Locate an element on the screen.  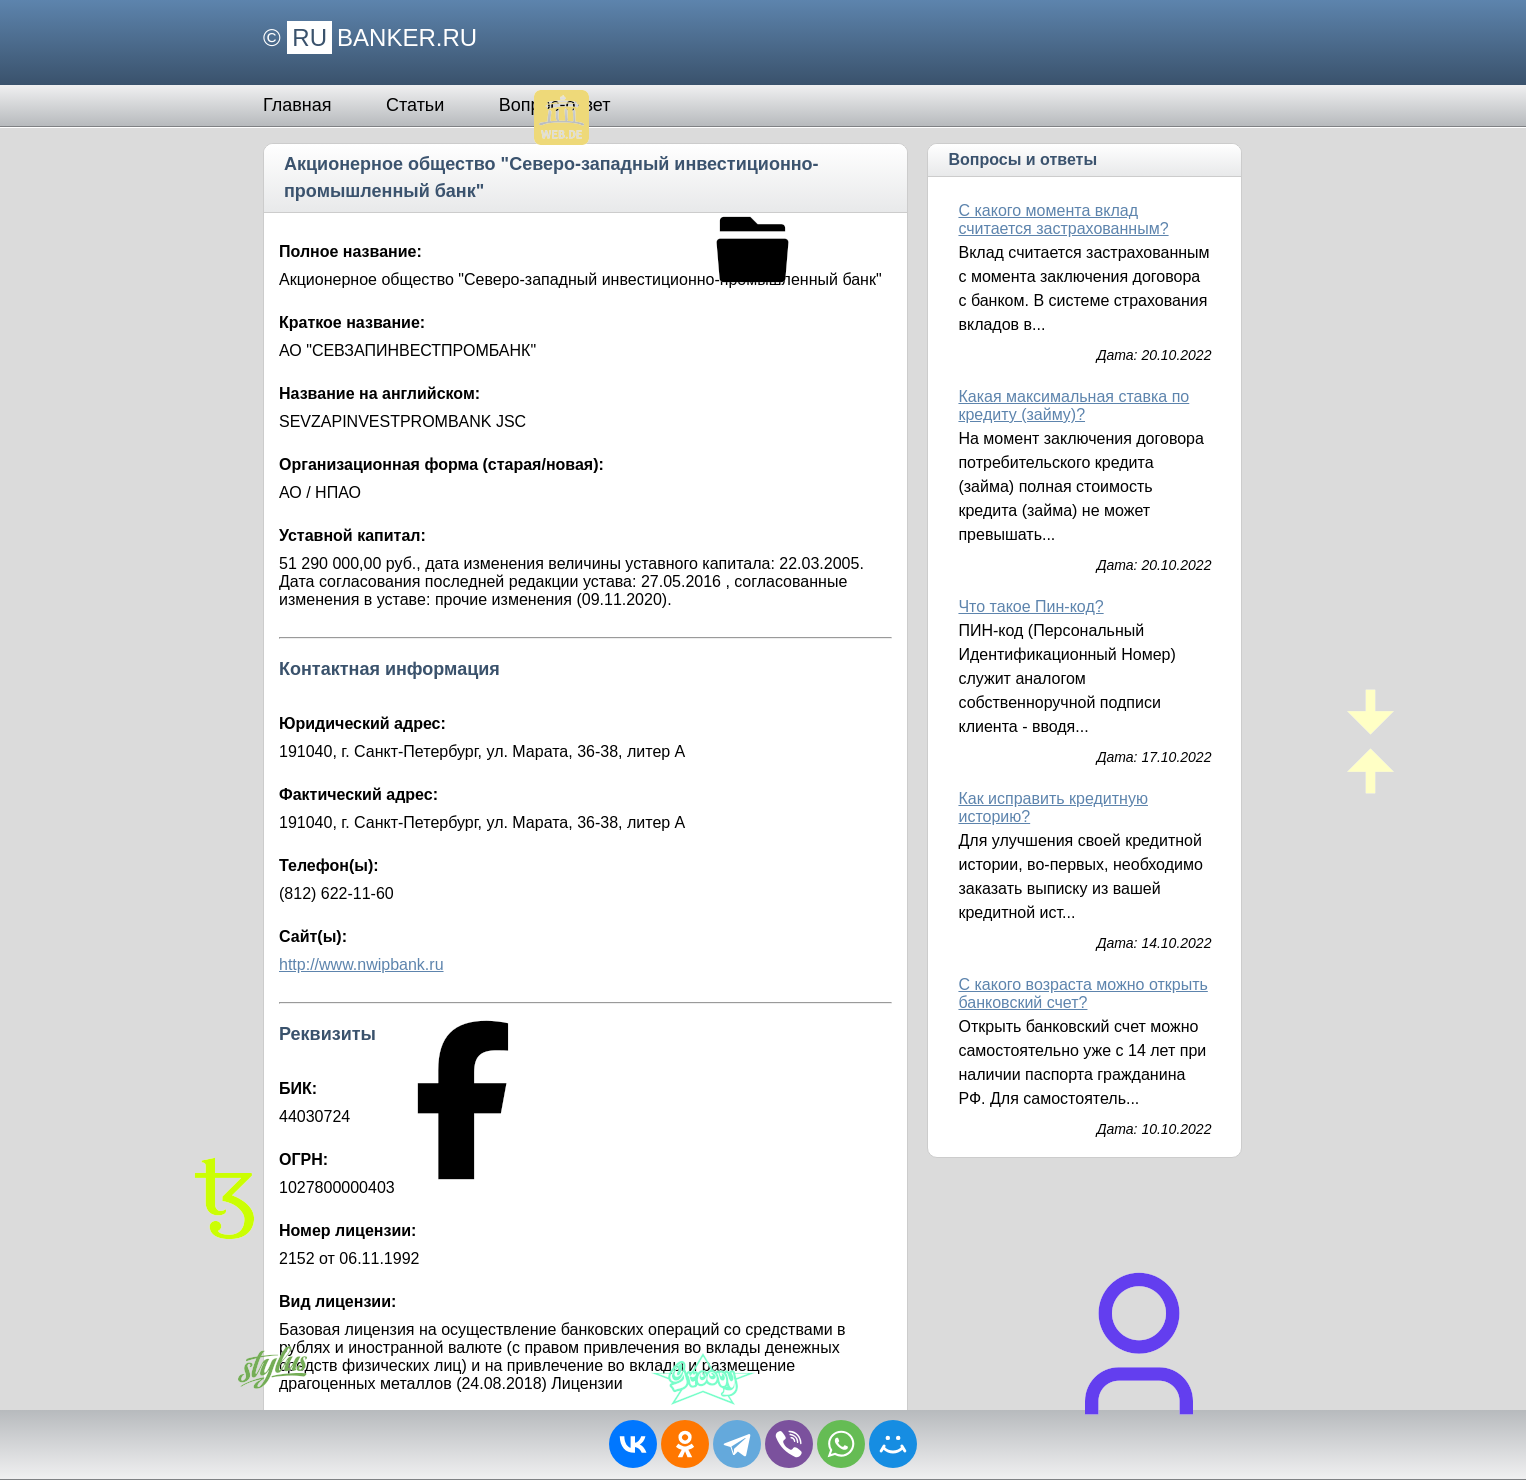
tezos (XTZ) cryptocurrency logo is located at coordinates (224, 1196).